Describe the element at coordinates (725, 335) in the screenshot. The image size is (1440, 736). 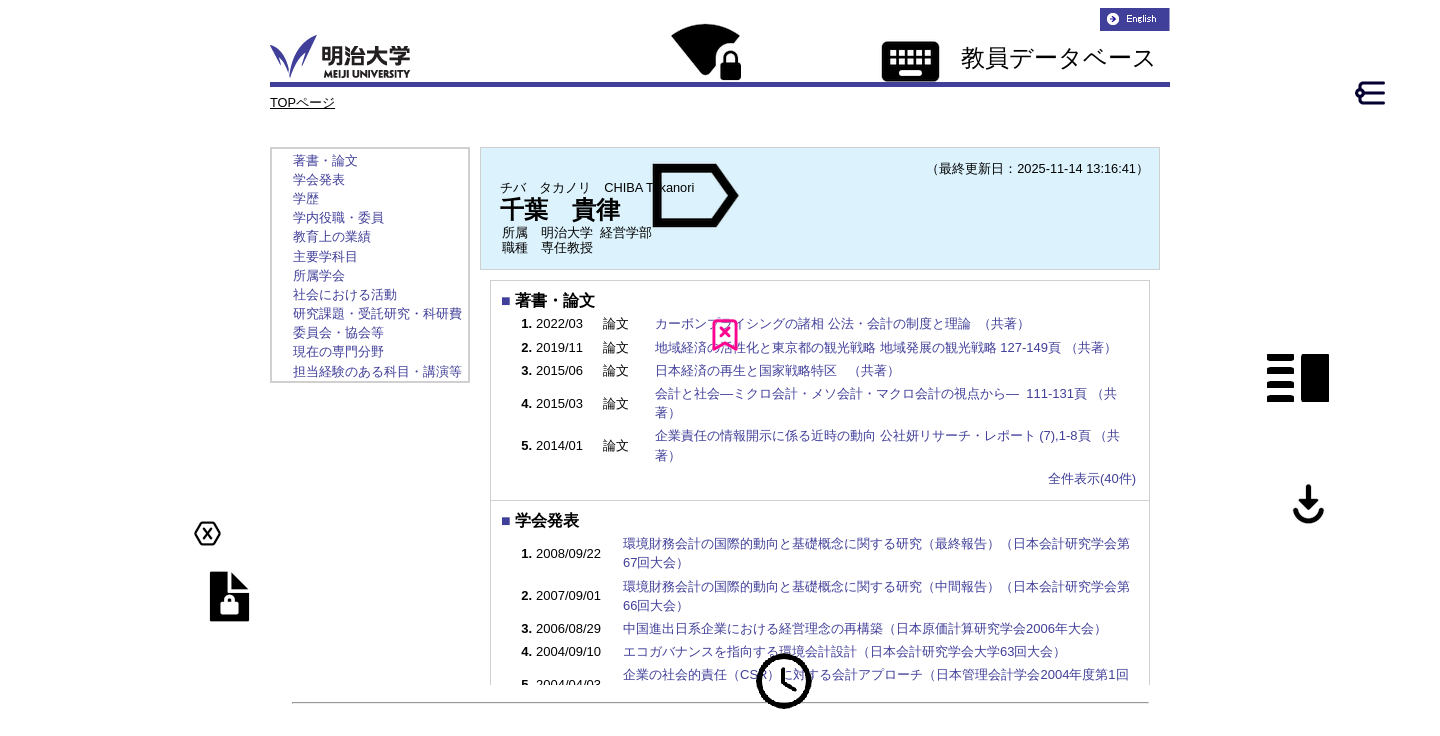
I see `remove a bookmark` at that location.